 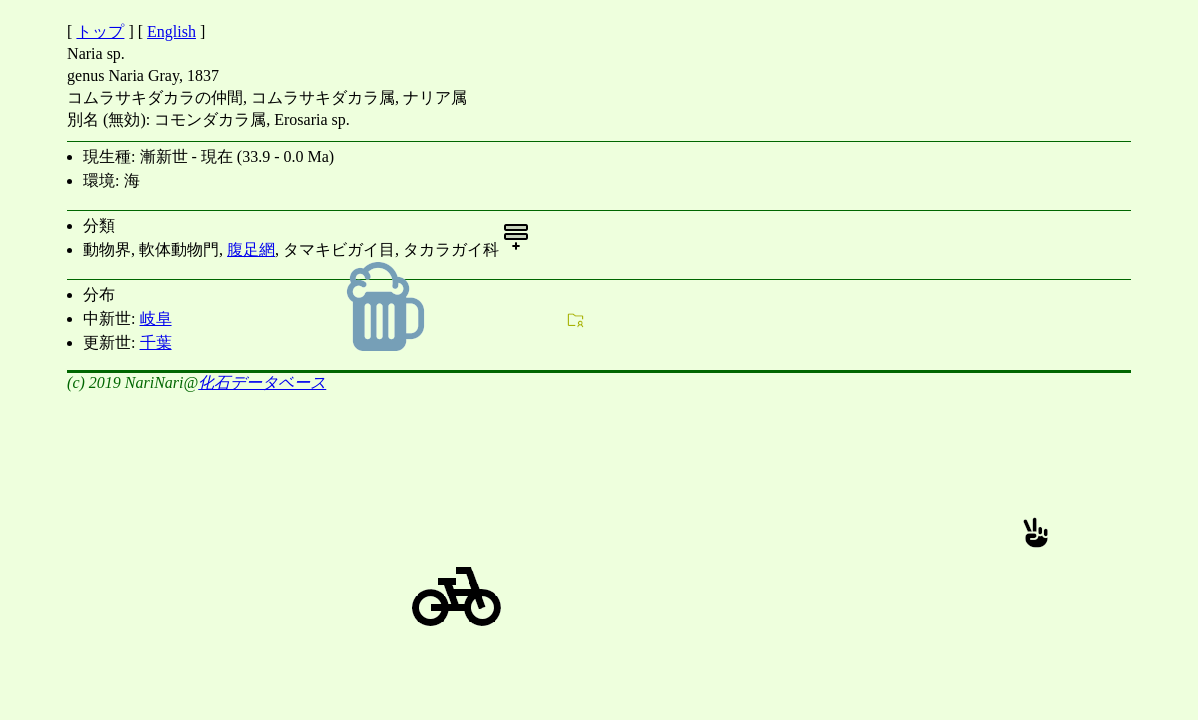 I want to click on browse nearby bars or pubs, so click(x=385, y=306).